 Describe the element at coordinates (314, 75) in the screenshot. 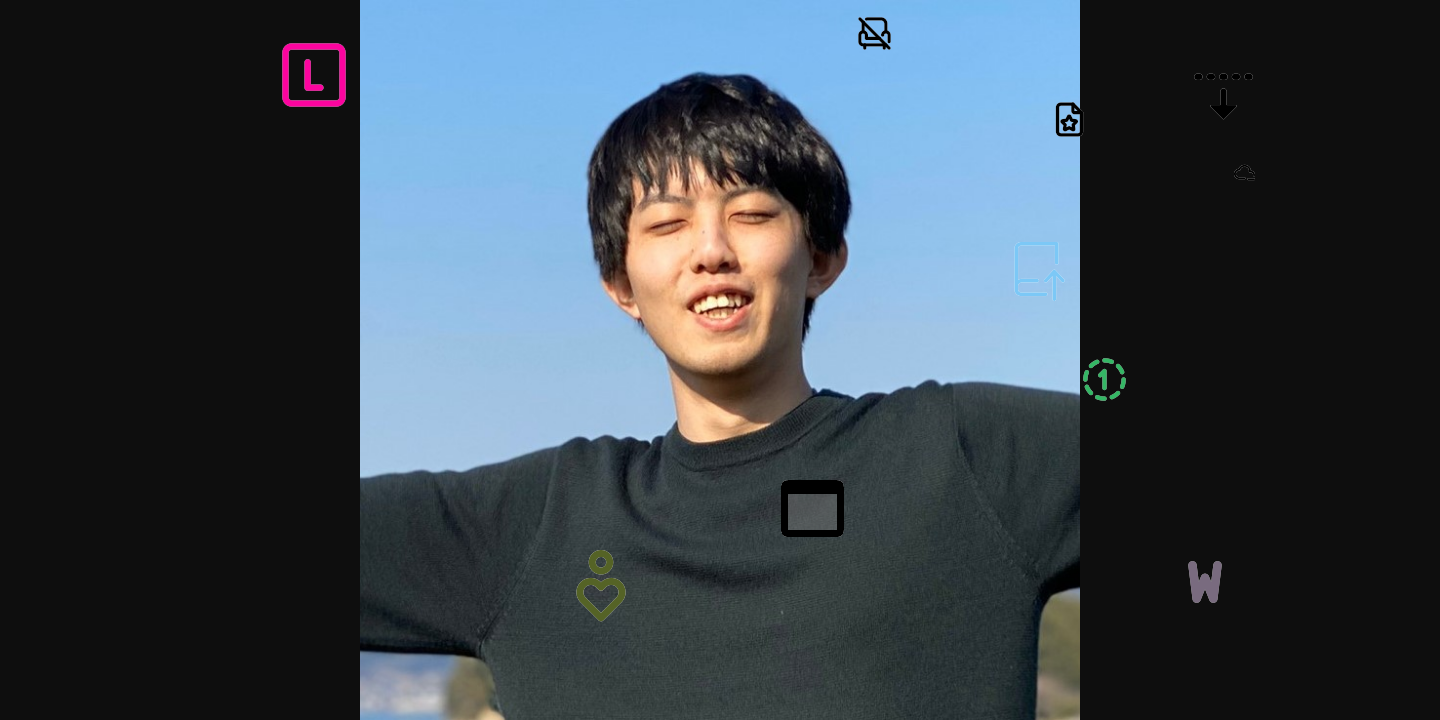

I see `indicates a label or list view option` at that location.